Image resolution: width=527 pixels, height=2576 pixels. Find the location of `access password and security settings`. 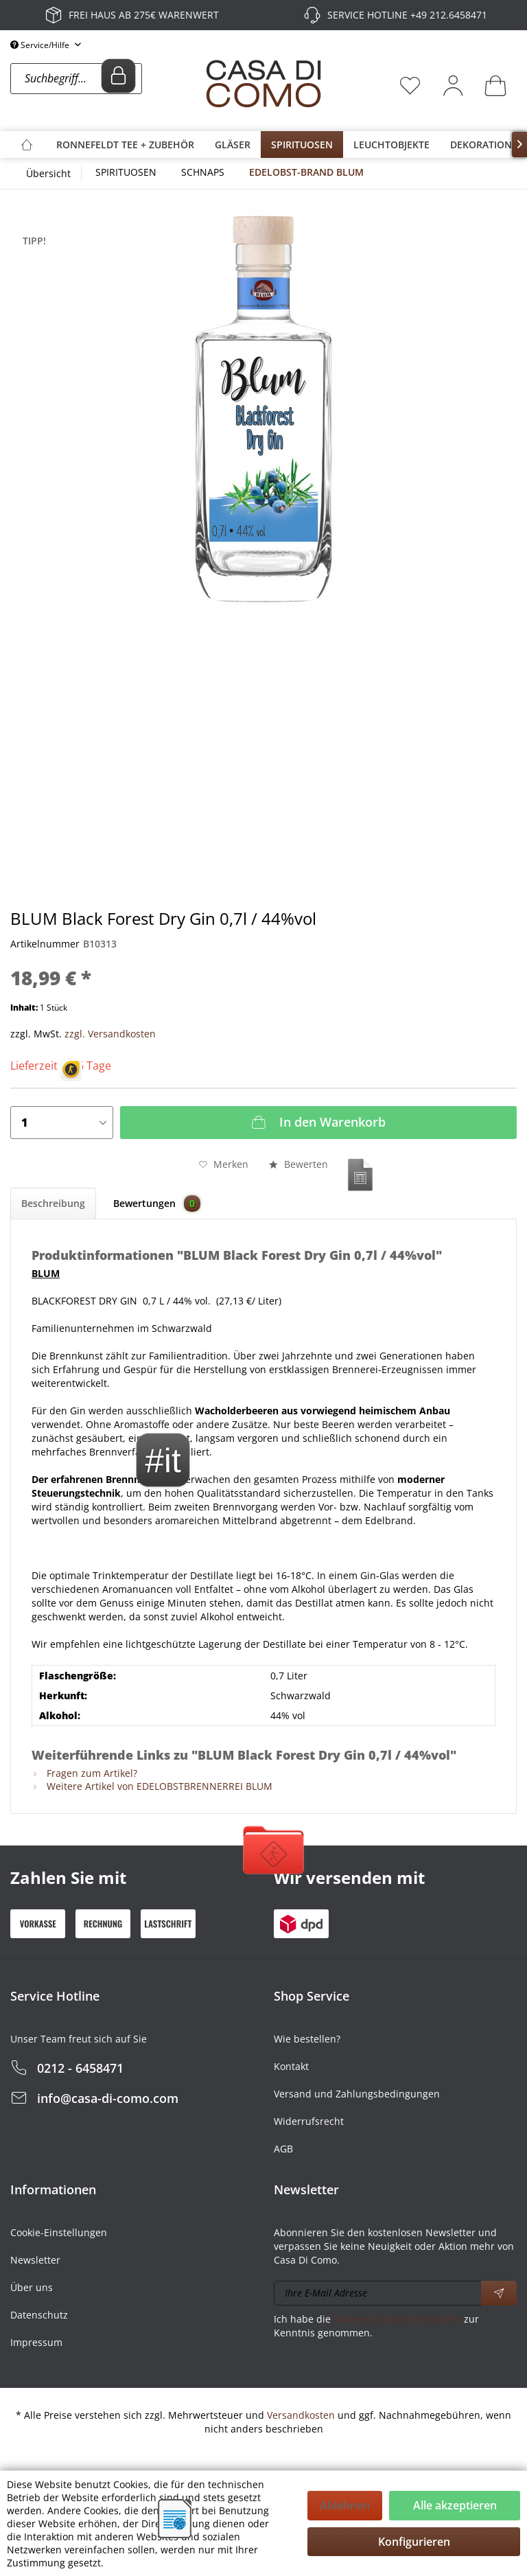

access password and security settings is located at coordinates (118, 76).